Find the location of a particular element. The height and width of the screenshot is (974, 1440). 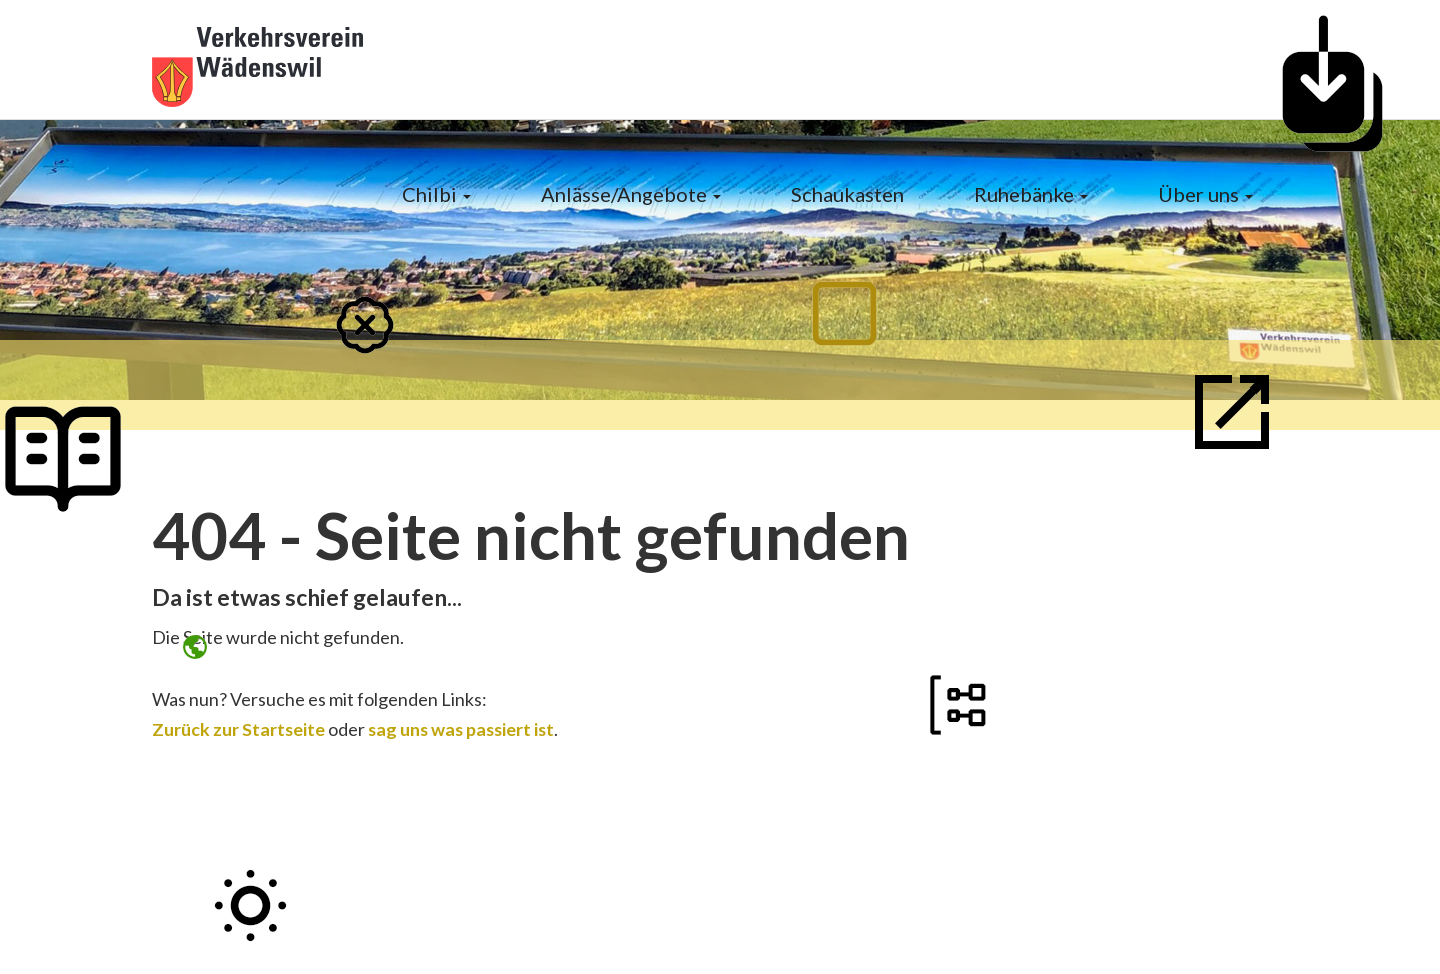

remove or revoke a badge is located at coordinates (365, 325).